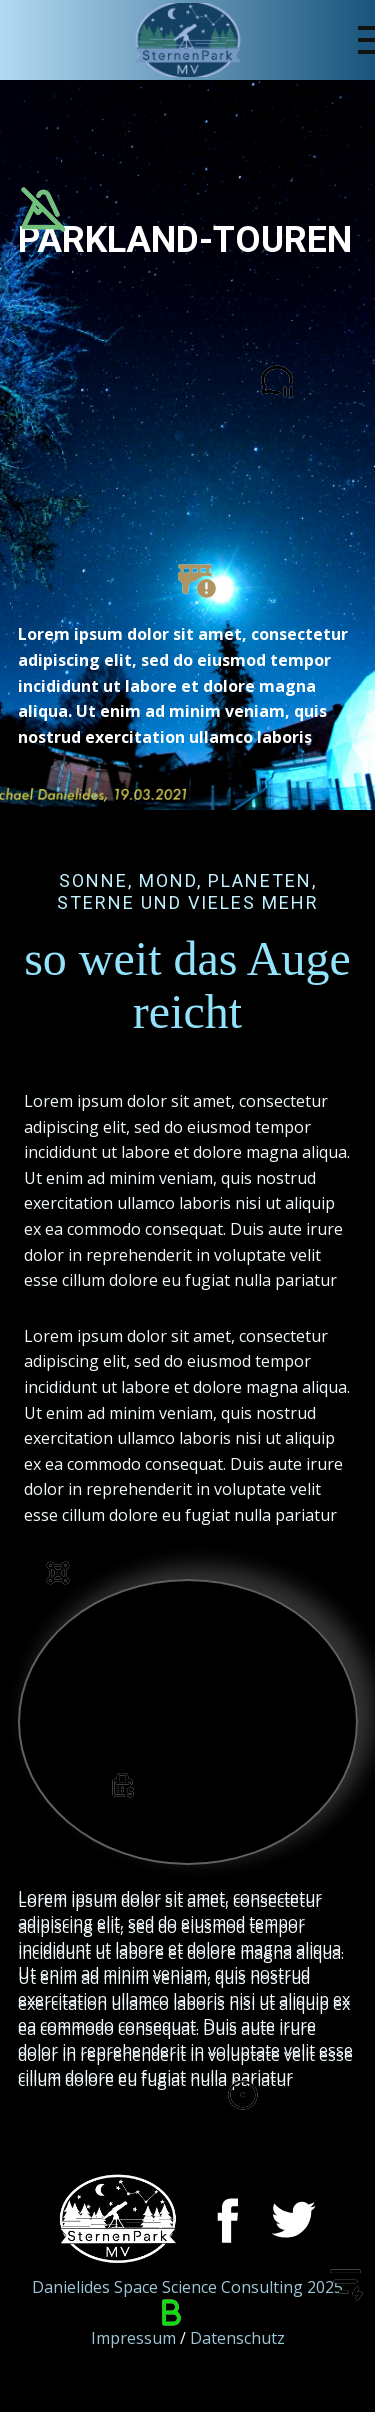 Image resolution: width=375 pixels, height=2412 pixels. Describe the element at coordinates (122, 1785) in the screenshot. I see `open point of sale system` at that location.